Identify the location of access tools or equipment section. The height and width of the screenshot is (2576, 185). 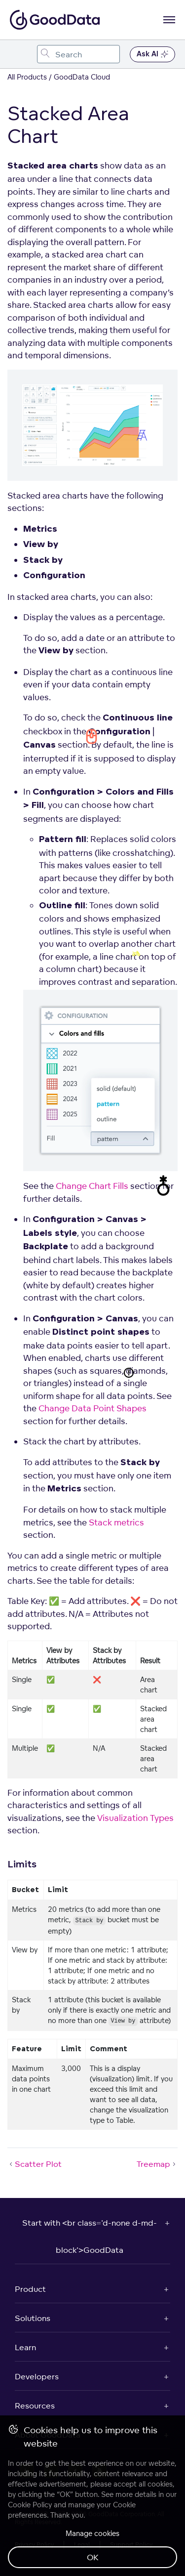
(142, 435).